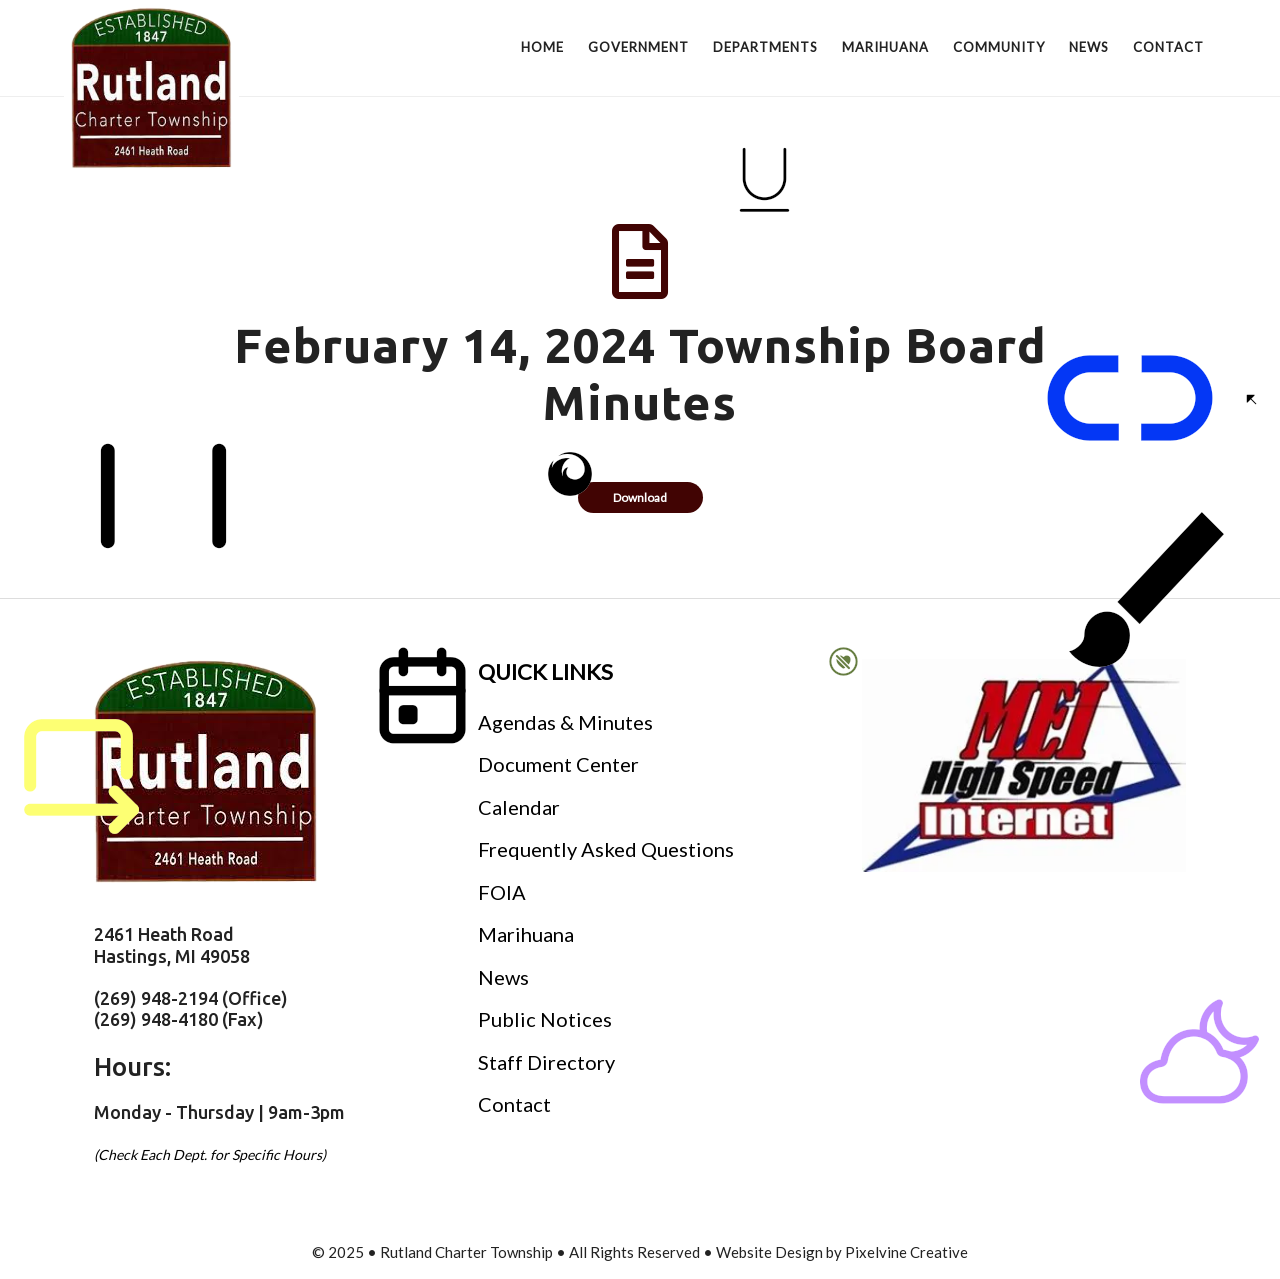 The width and height of the screenshot is (1280, 1279). What do you see at coordinates (1146, 589) in the screenshot?
I see `access drawing or painting tools` at bounding box center [1146, 589].